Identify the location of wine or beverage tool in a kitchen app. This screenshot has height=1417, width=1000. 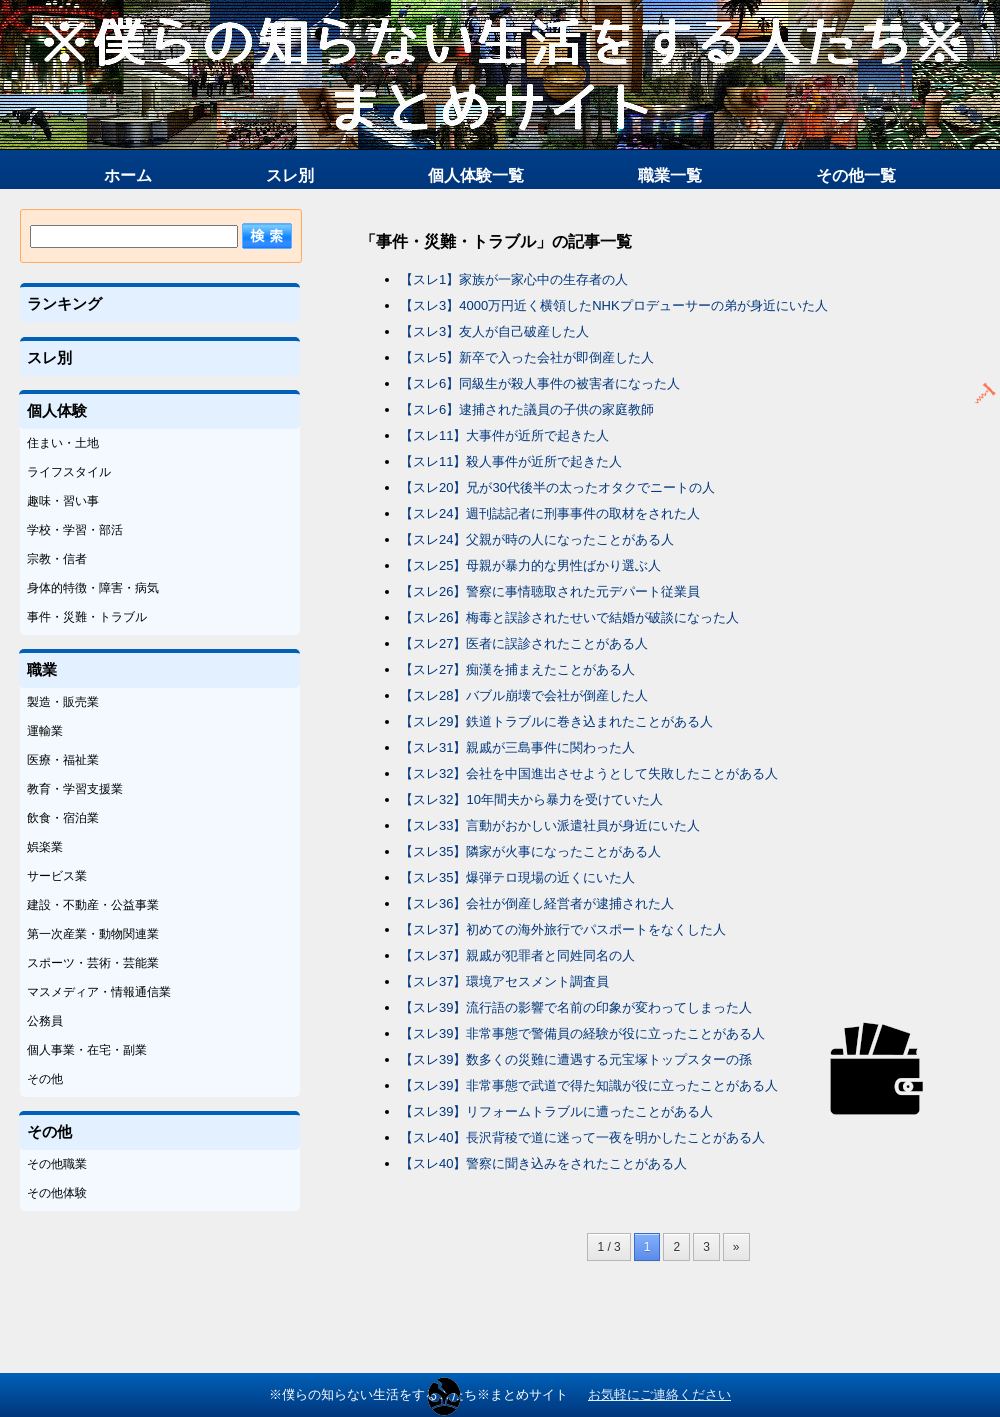
(985, 393).